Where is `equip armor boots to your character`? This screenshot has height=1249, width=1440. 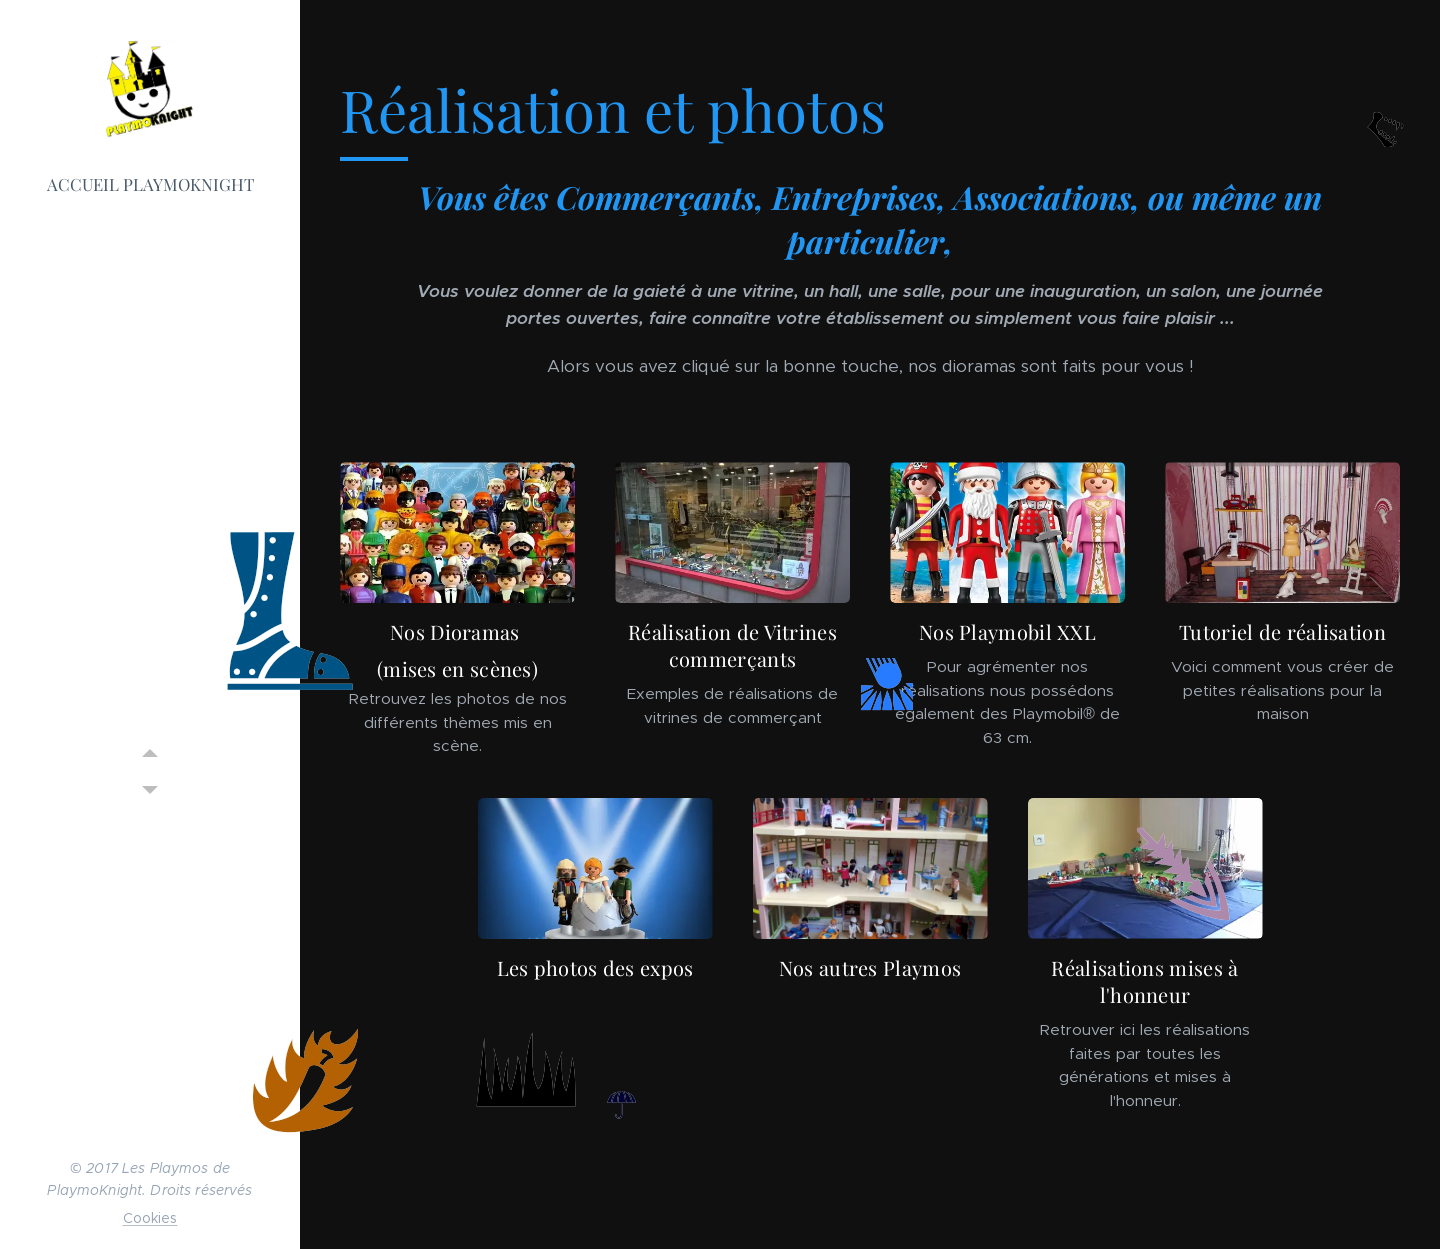 equip armor boots to your character is located at coordinates (290, 611).